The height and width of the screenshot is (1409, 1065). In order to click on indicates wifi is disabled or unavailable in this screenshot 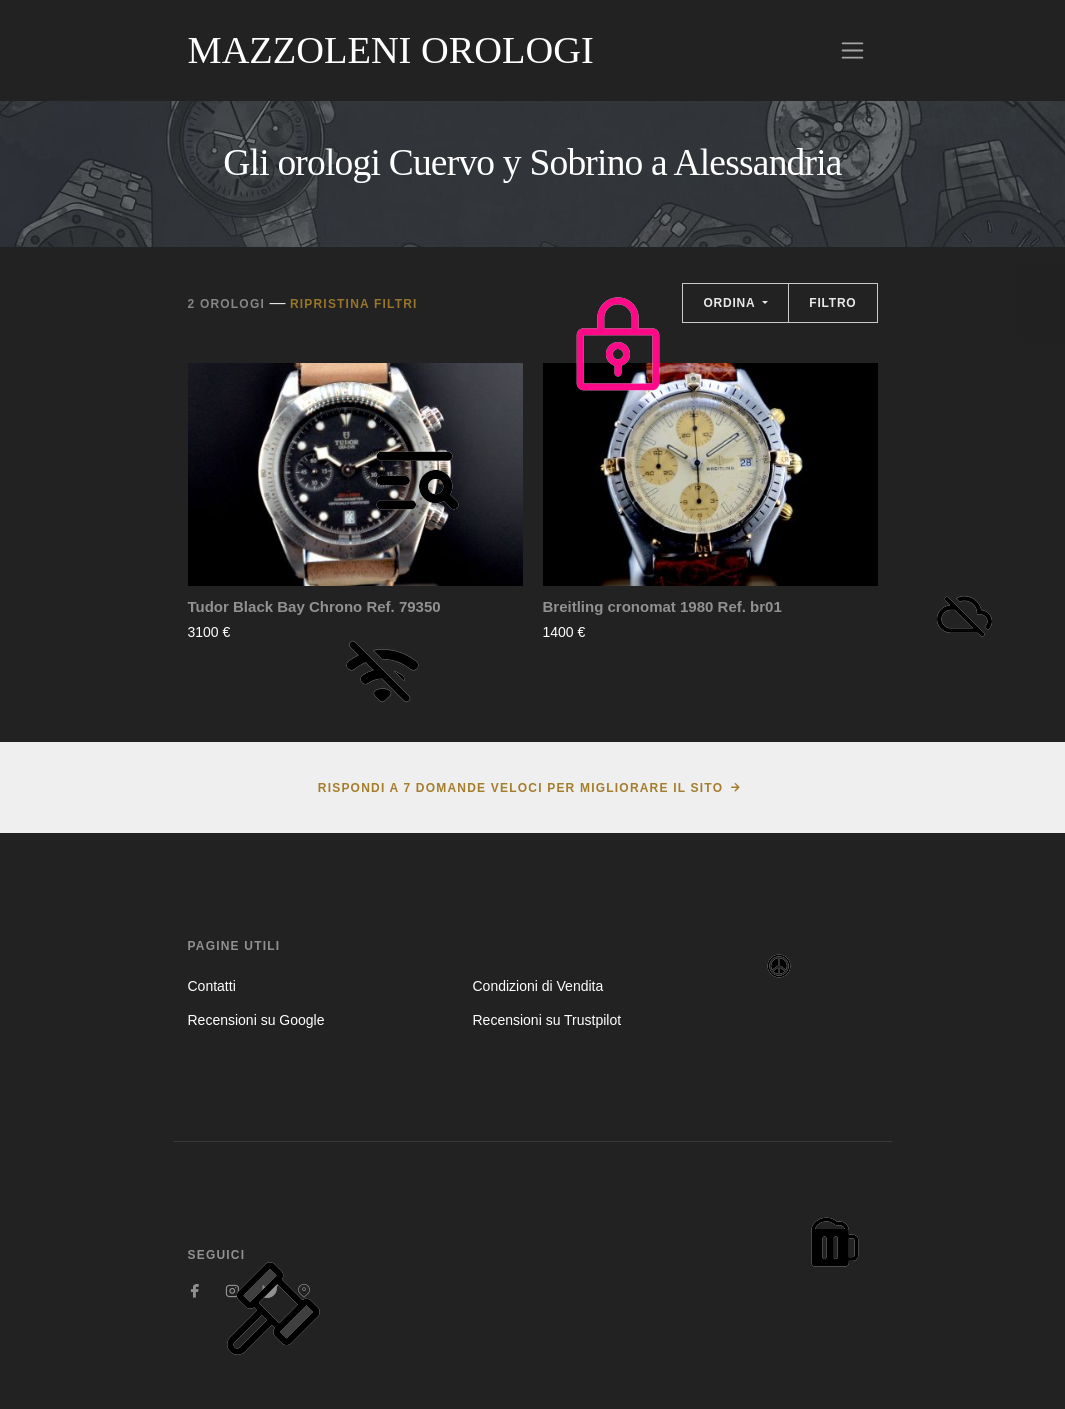, I will do `click(382, 675)`.